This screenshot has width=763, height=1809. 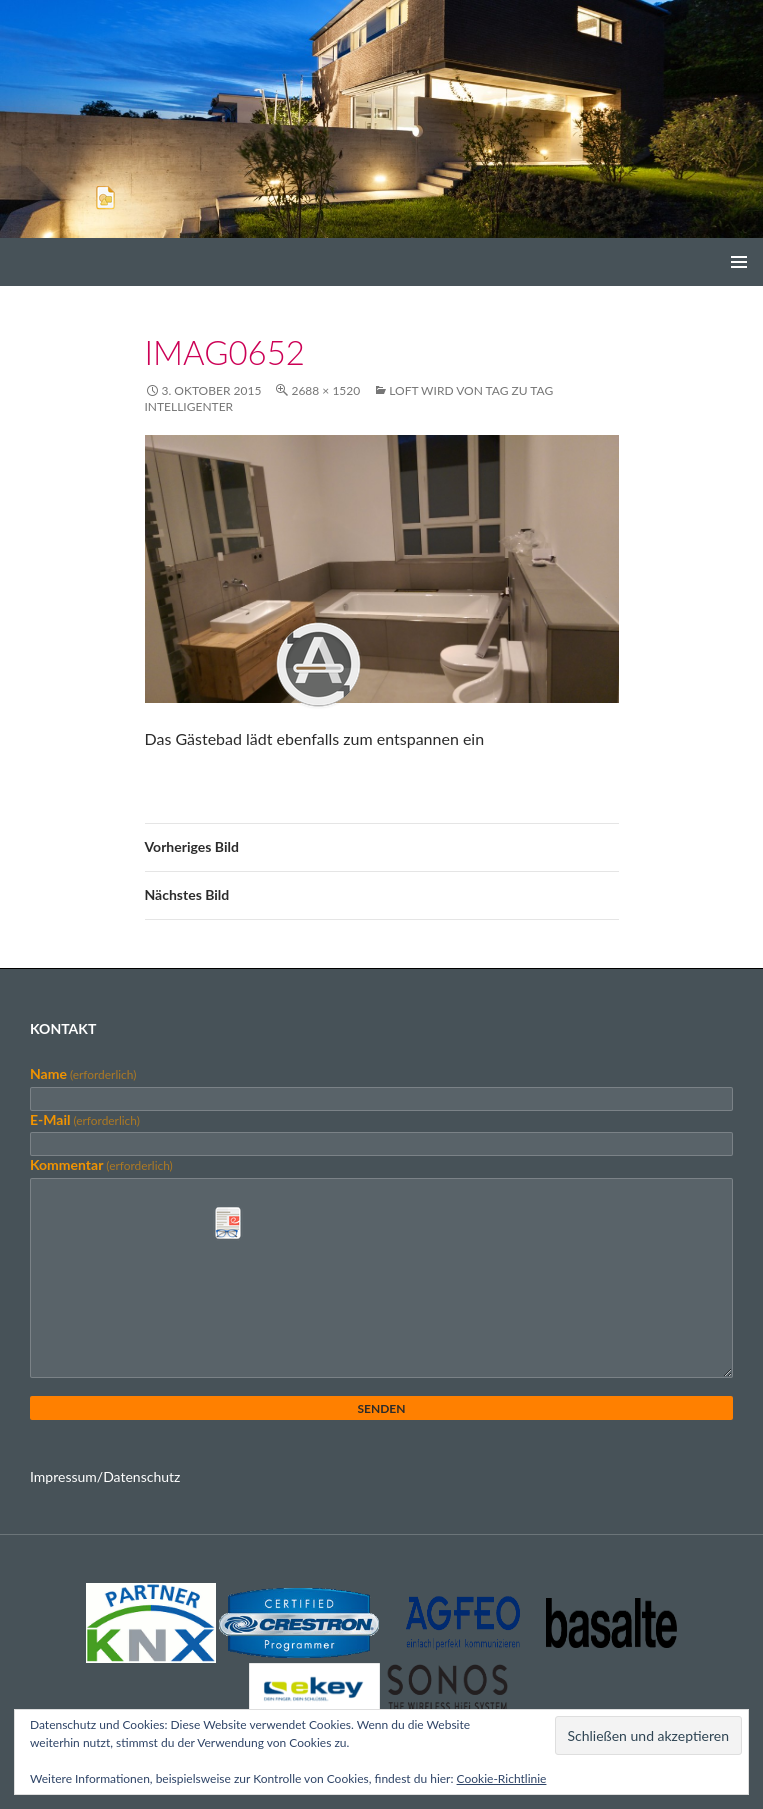 What do you see at coordinates (318, 664) in the screenshot?
I see `open the software update manager` at bounding box center [318, 664].